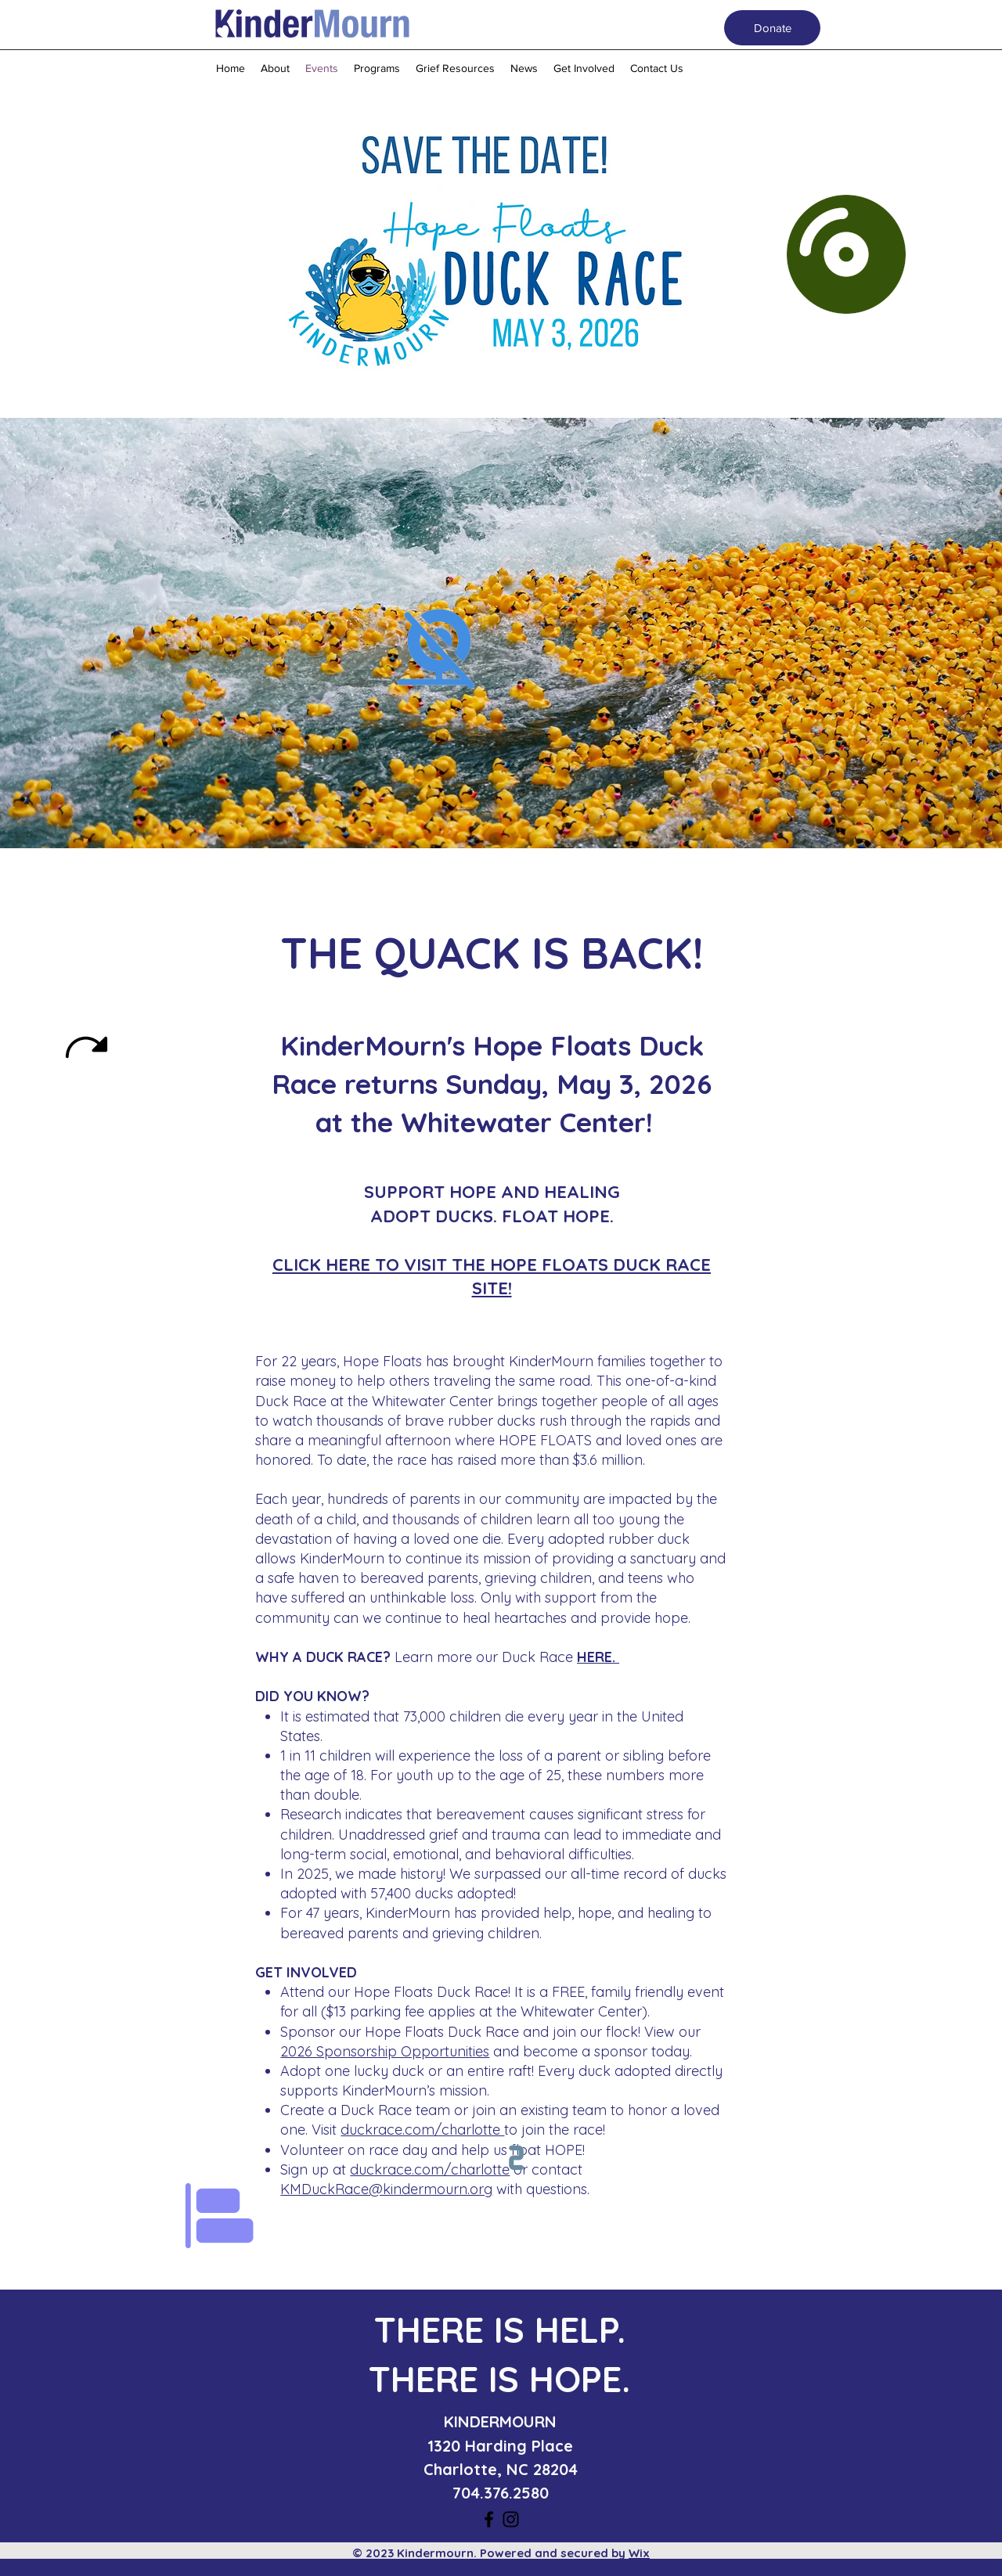  I want to click on redo last action, so click(85, 1045).